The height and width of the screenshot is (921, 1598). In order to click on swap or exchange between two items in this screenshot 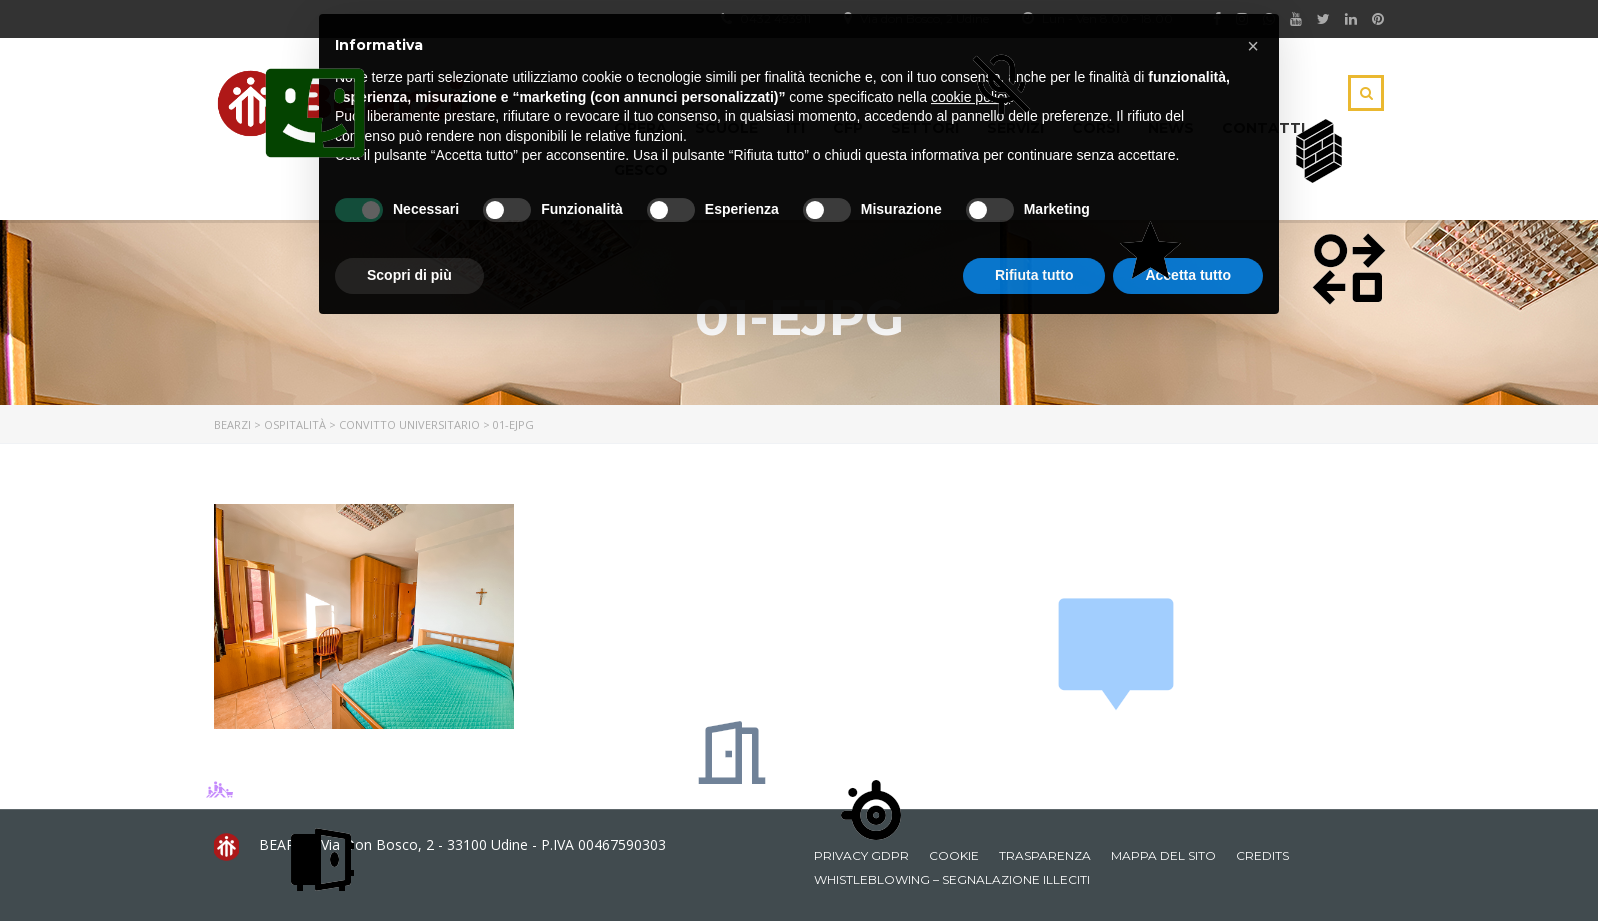, I will do `click(1349, 269)`.